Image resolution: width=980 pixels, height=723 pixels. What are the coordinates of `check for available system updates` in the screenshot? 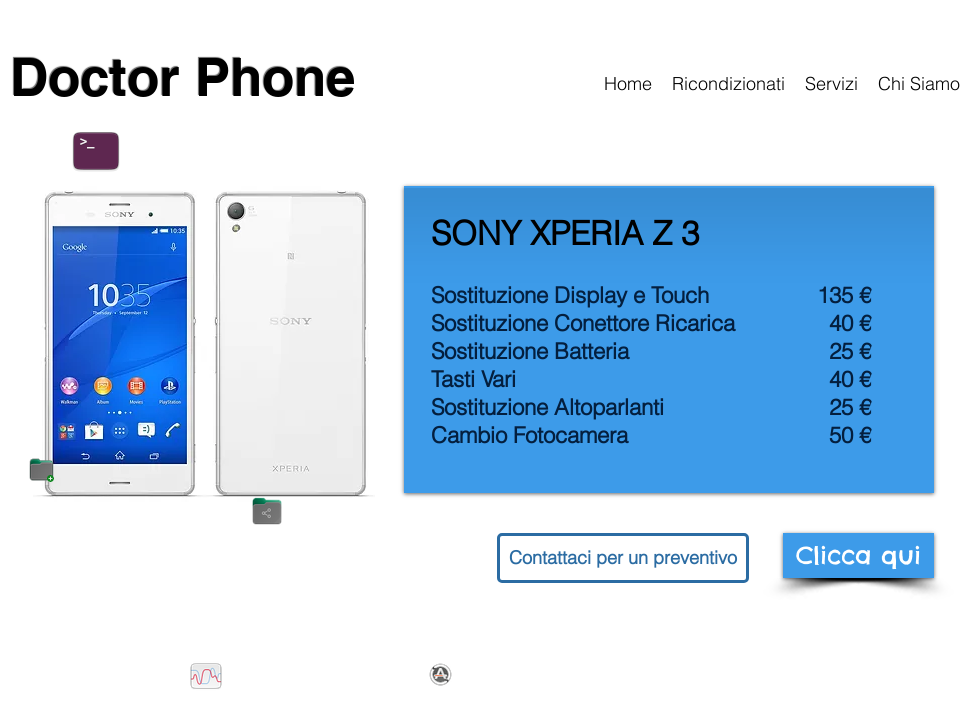 It's located at (440, 674).